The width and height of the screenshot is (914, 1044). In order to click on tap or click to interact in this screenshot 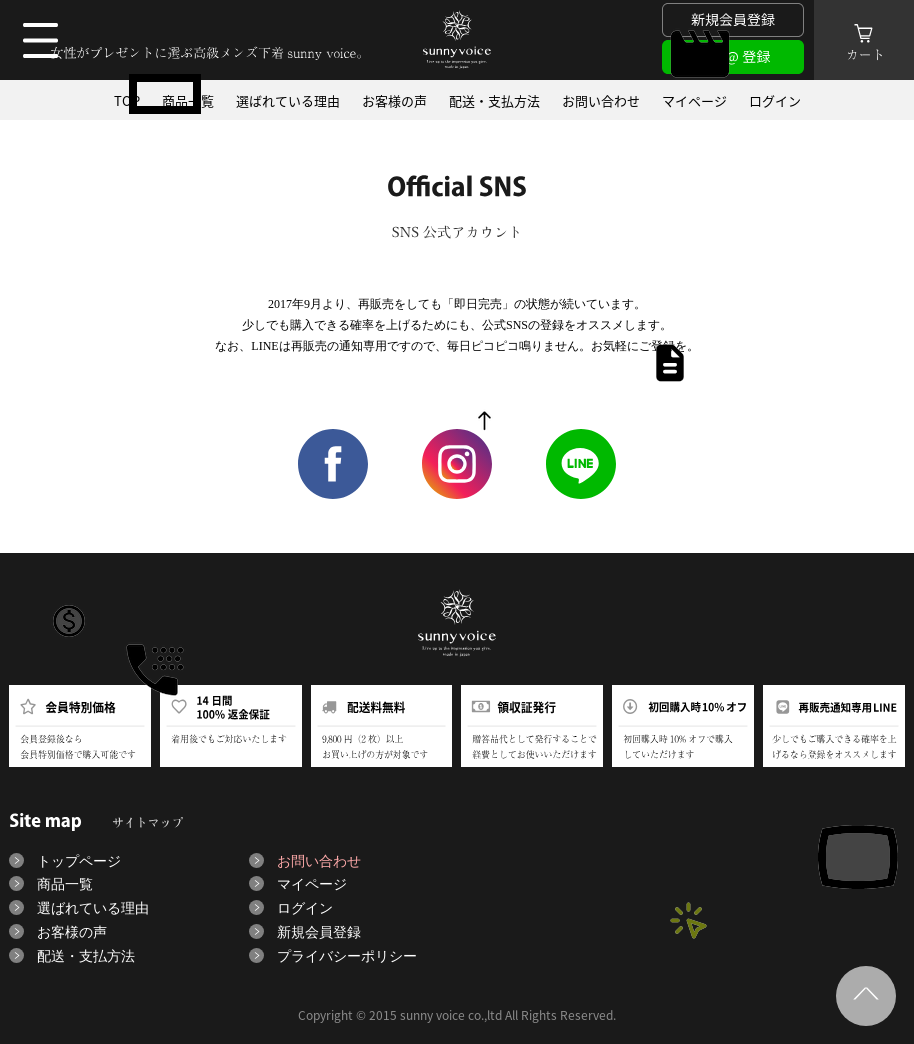, I will do `click(688, 920)`.